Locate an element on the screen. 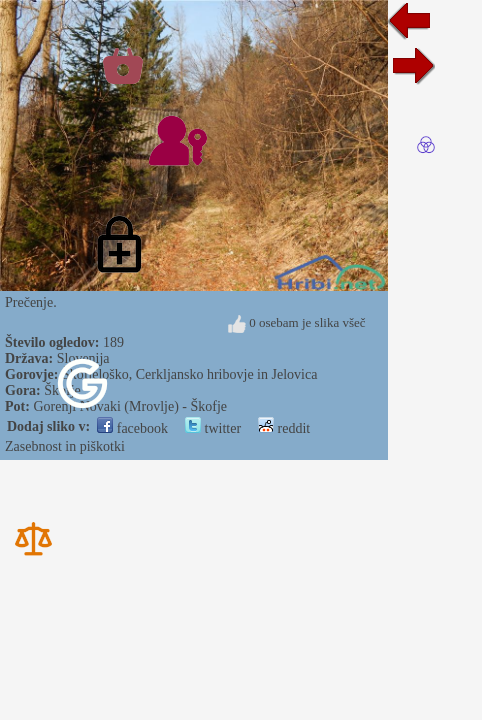  sign in with passkey authentication is located at coordinates (177, 142).